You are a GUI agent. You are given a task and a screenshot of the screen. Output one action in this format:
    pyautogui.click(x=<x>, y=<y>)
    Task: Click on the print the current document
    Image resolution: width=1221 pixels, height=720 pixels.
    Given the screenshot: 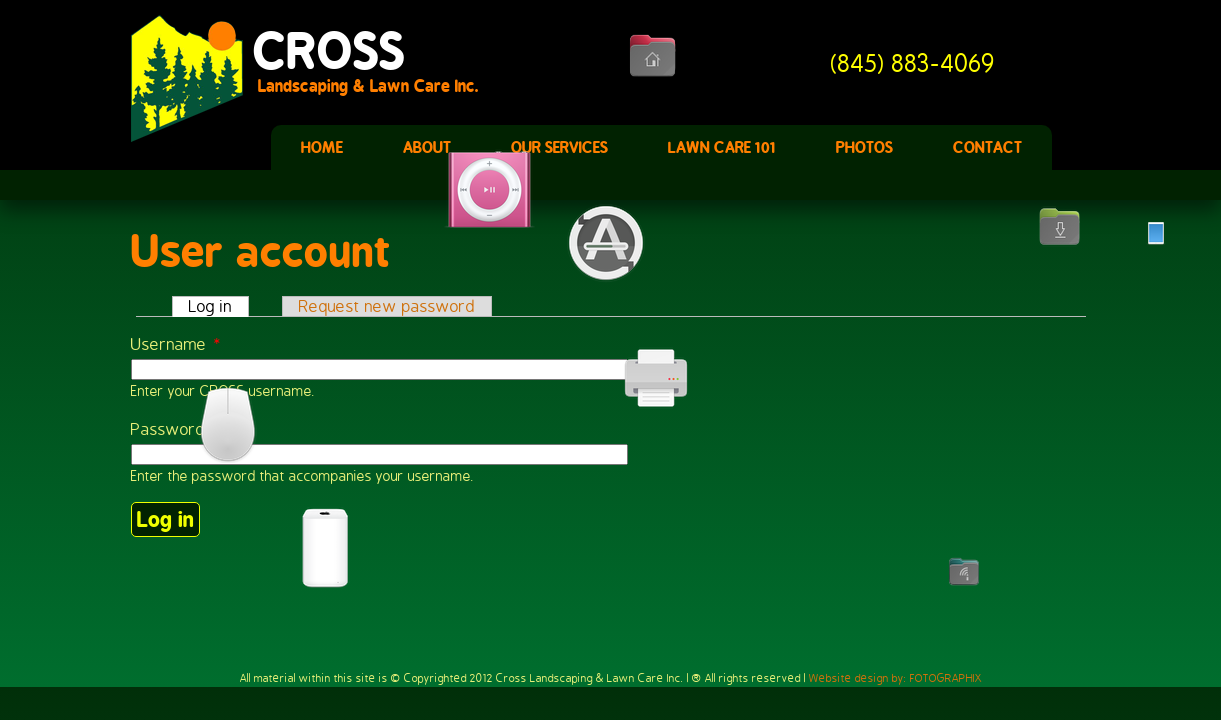 What is the action you would take?
    pyautogui.click(x=656, y=378)
    